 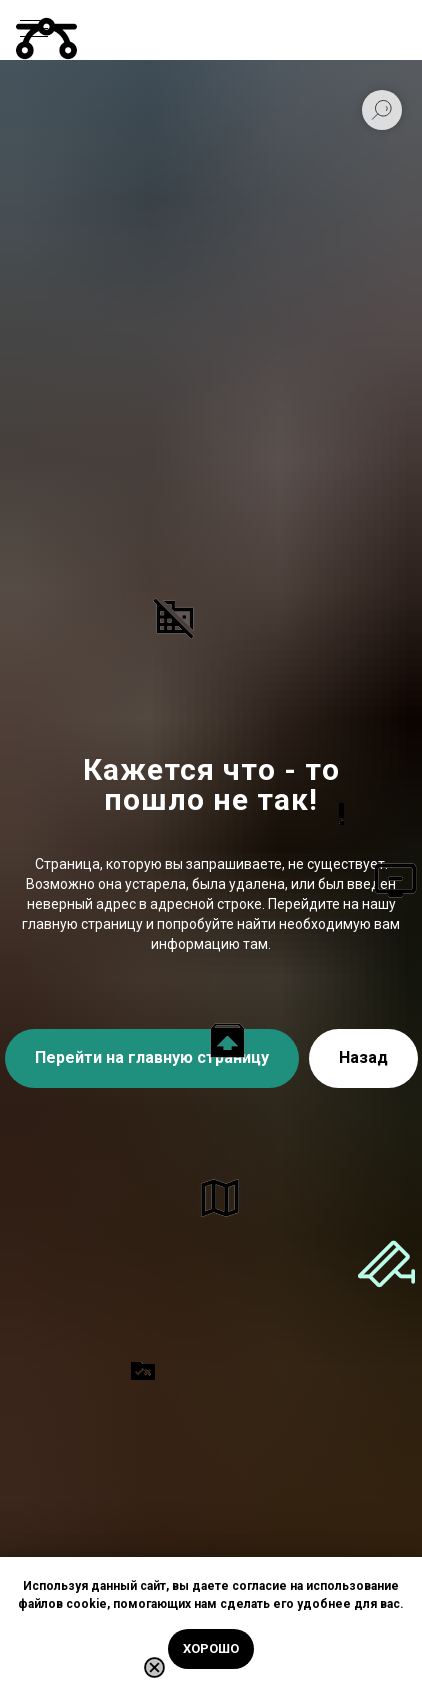 I want to click on indicates a domain or website is disabled, so click(x=175, y=617).